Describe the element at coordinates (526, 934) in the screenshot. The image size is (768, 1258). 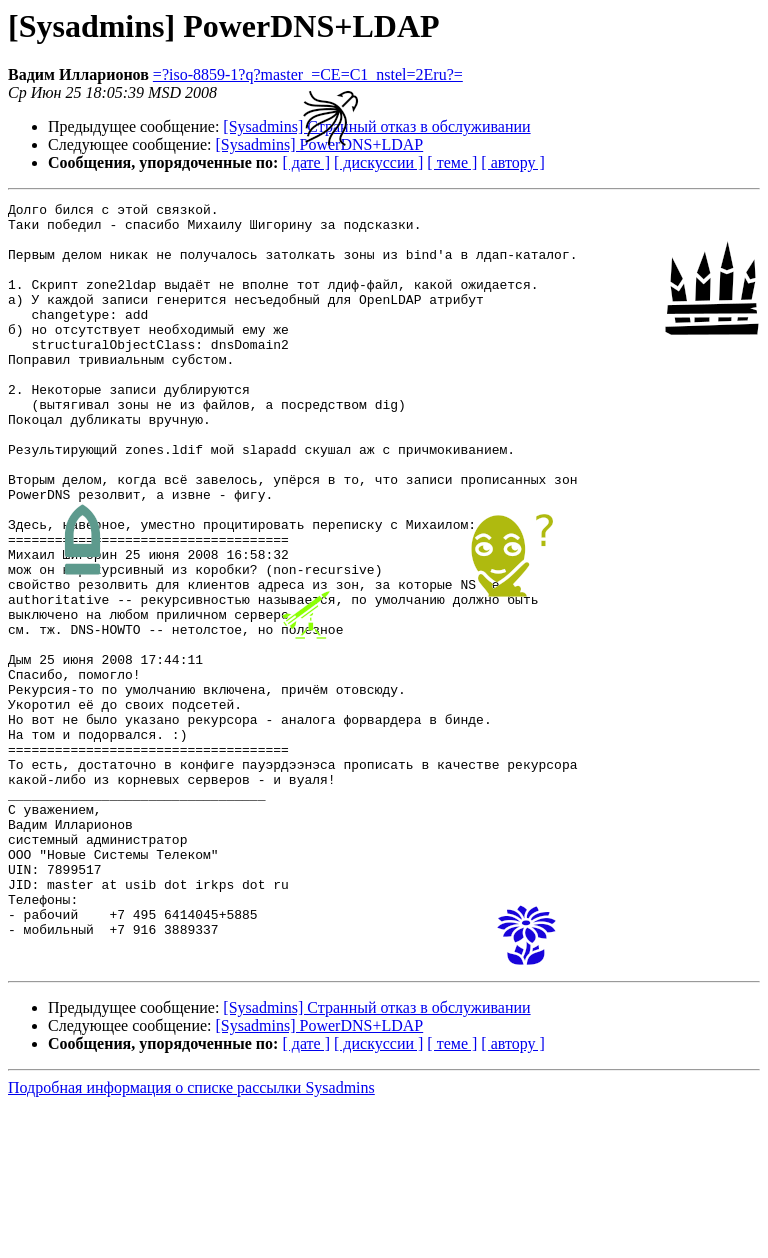
I see `decorative flower icon for nature or garden-themed content` at that location.